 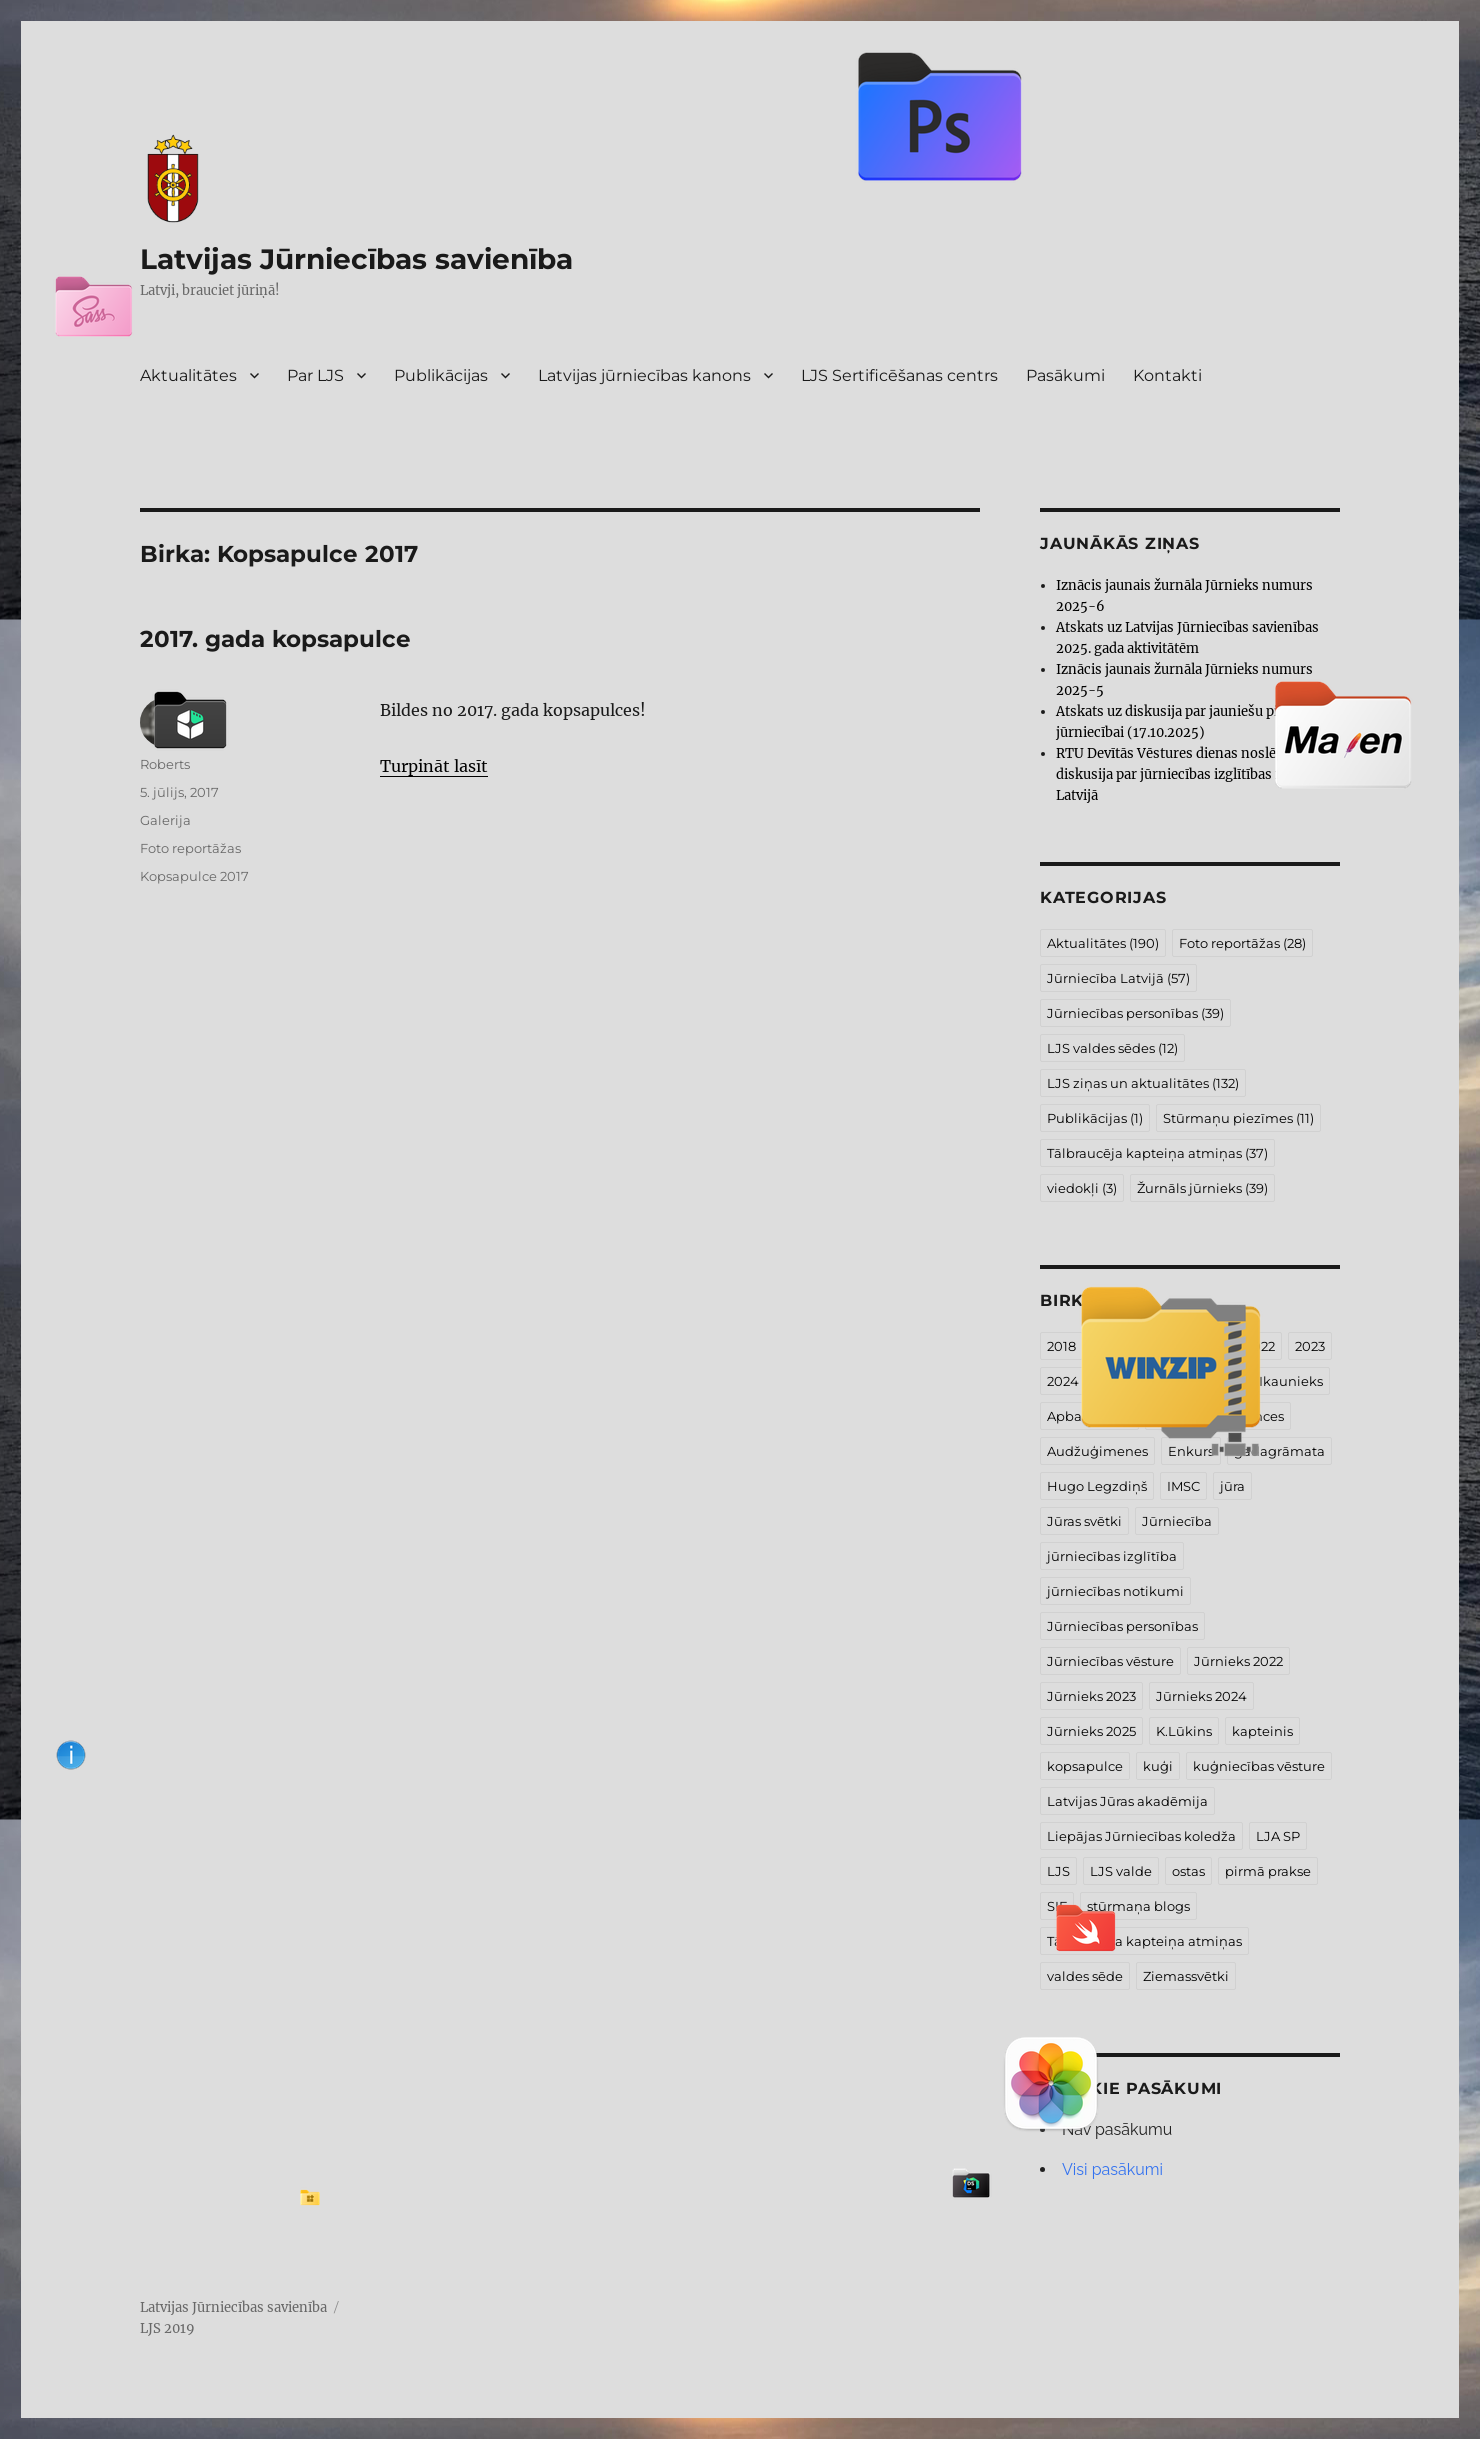 What do you see at coordinates (310, 2198) in the screenshot?
I see `open the apps folder` at bounding box center [310, 2198].